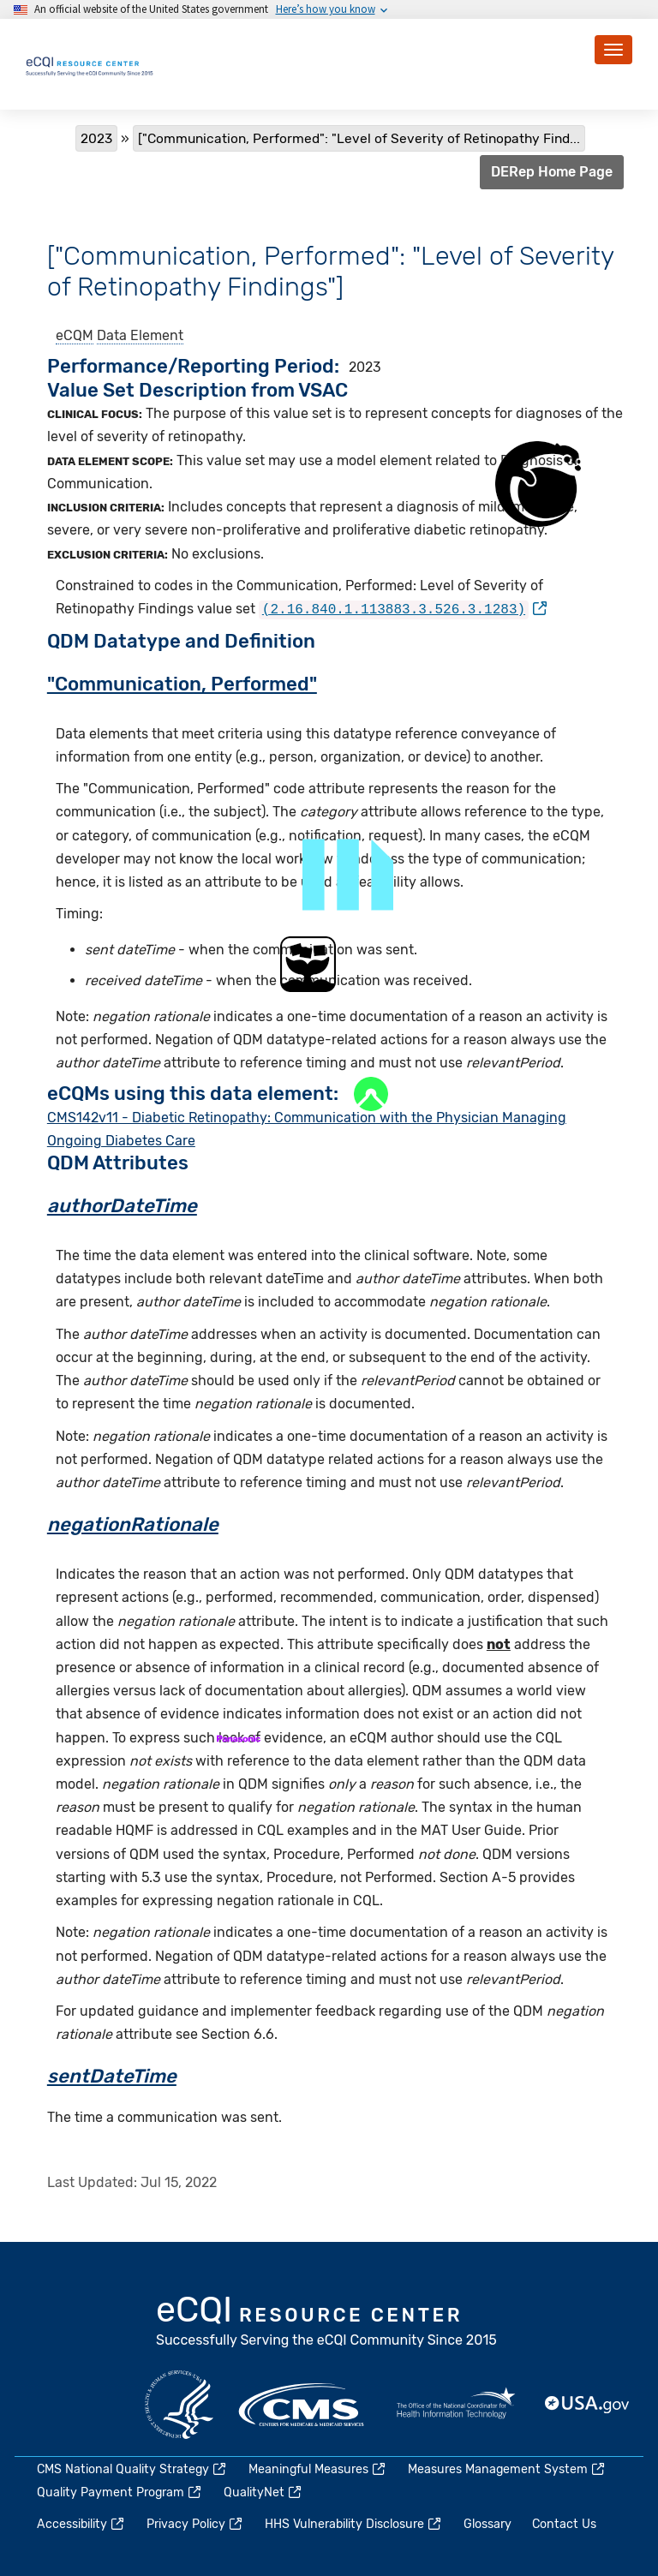 This screenshot has width=658, height=2576. What do you see at coordinates (348, 875) in the screenshot?
I see `microstrategy company logo` at bounding box center [348, 875].